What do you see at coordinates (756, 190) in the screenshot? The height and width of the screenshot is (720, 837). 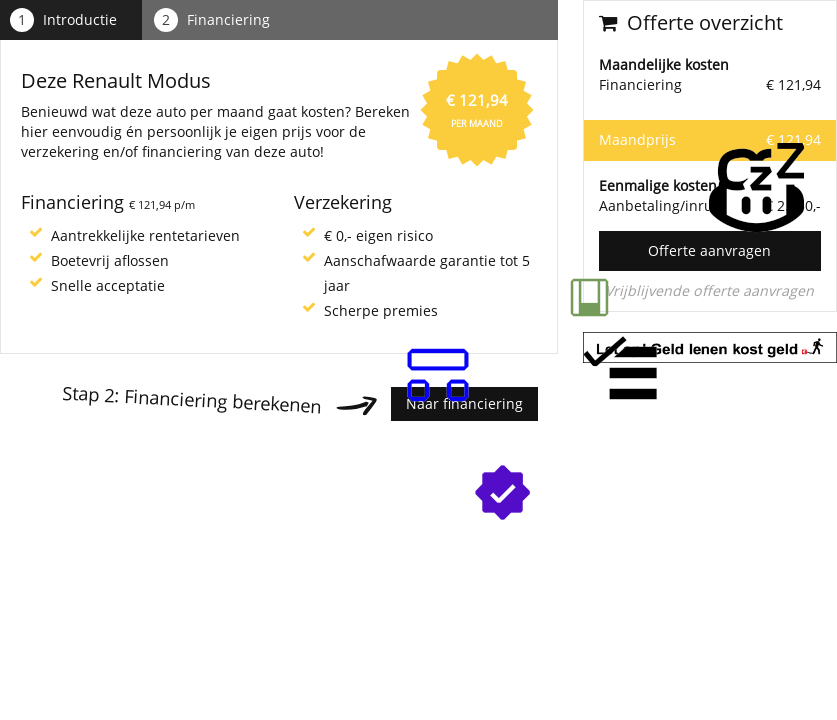 I see `temporarily disable github copilot suggestions` at bounding box center [756, 190].